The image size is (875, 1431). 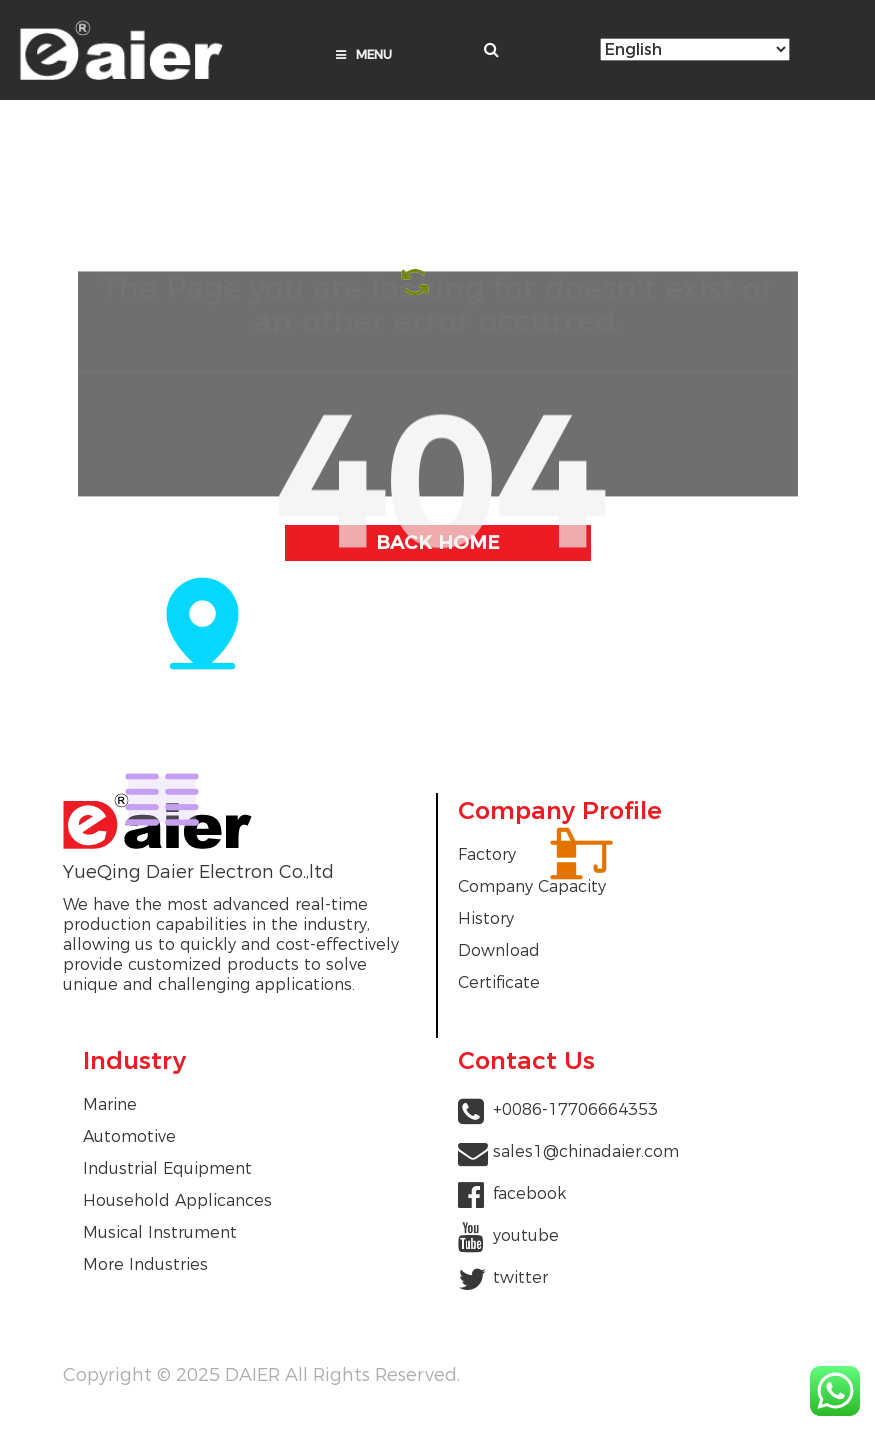 I want to click on switch to multi-column text layout, so click(x=162, y=801).